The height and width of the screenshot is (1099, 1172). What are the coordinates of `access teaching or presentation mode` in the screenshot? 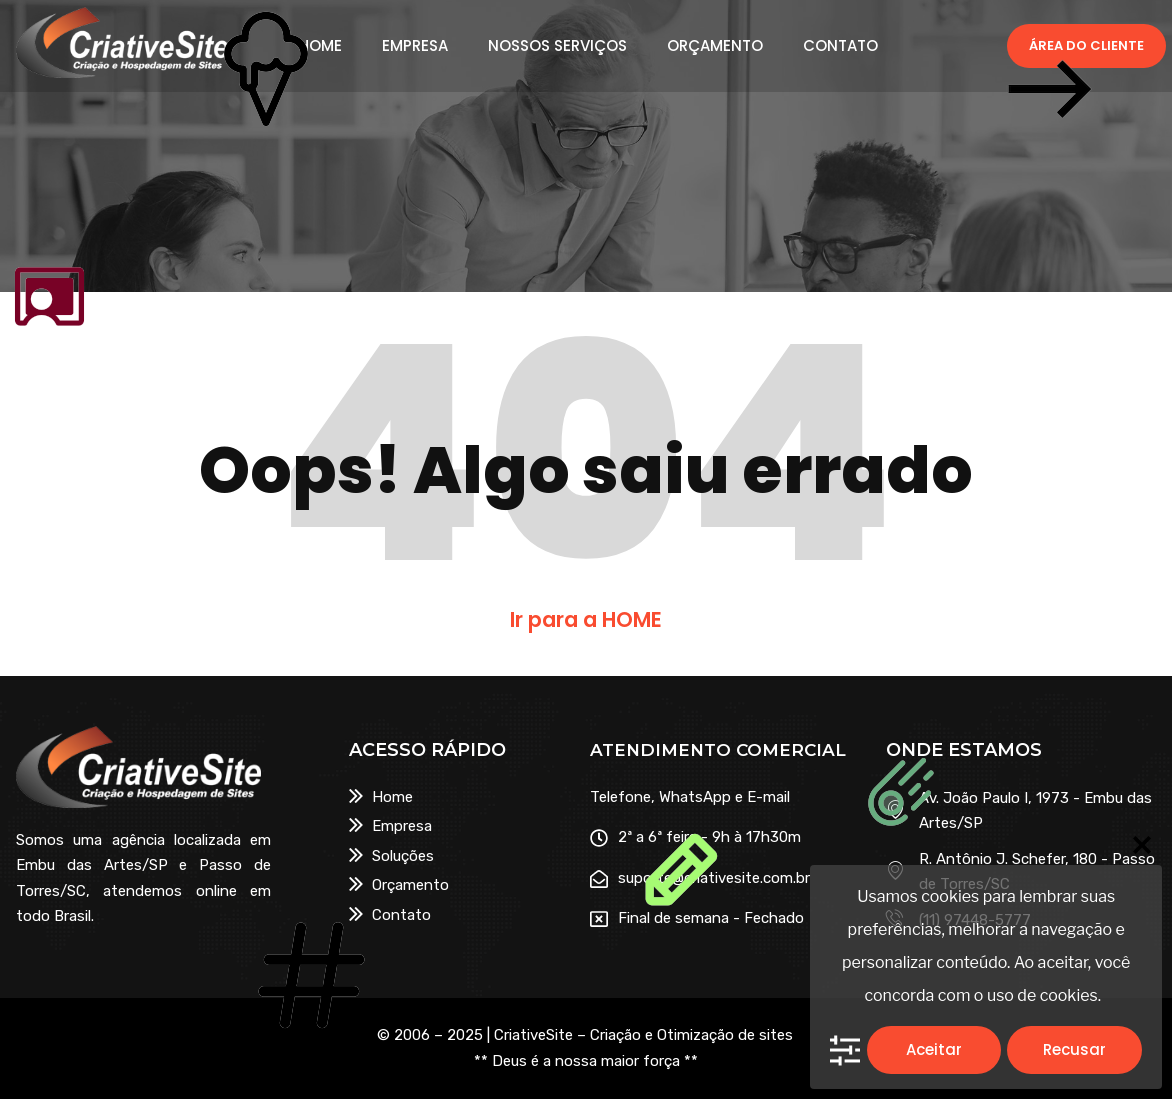 It's located at (49, 296).